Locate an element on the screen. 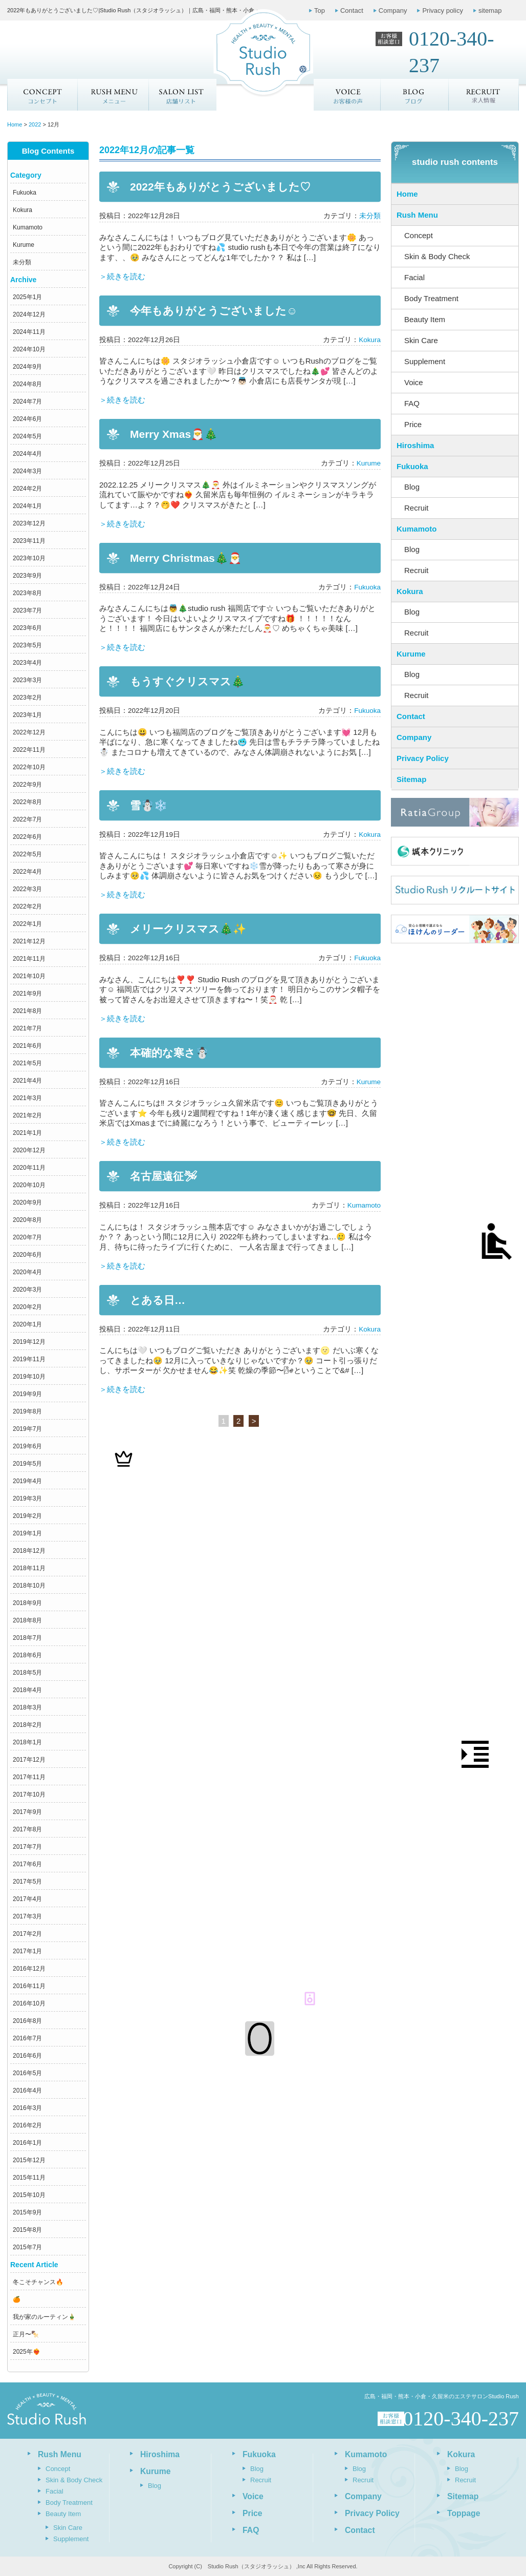  indicates standard seat recline position is located at coordinates (497, 1242).